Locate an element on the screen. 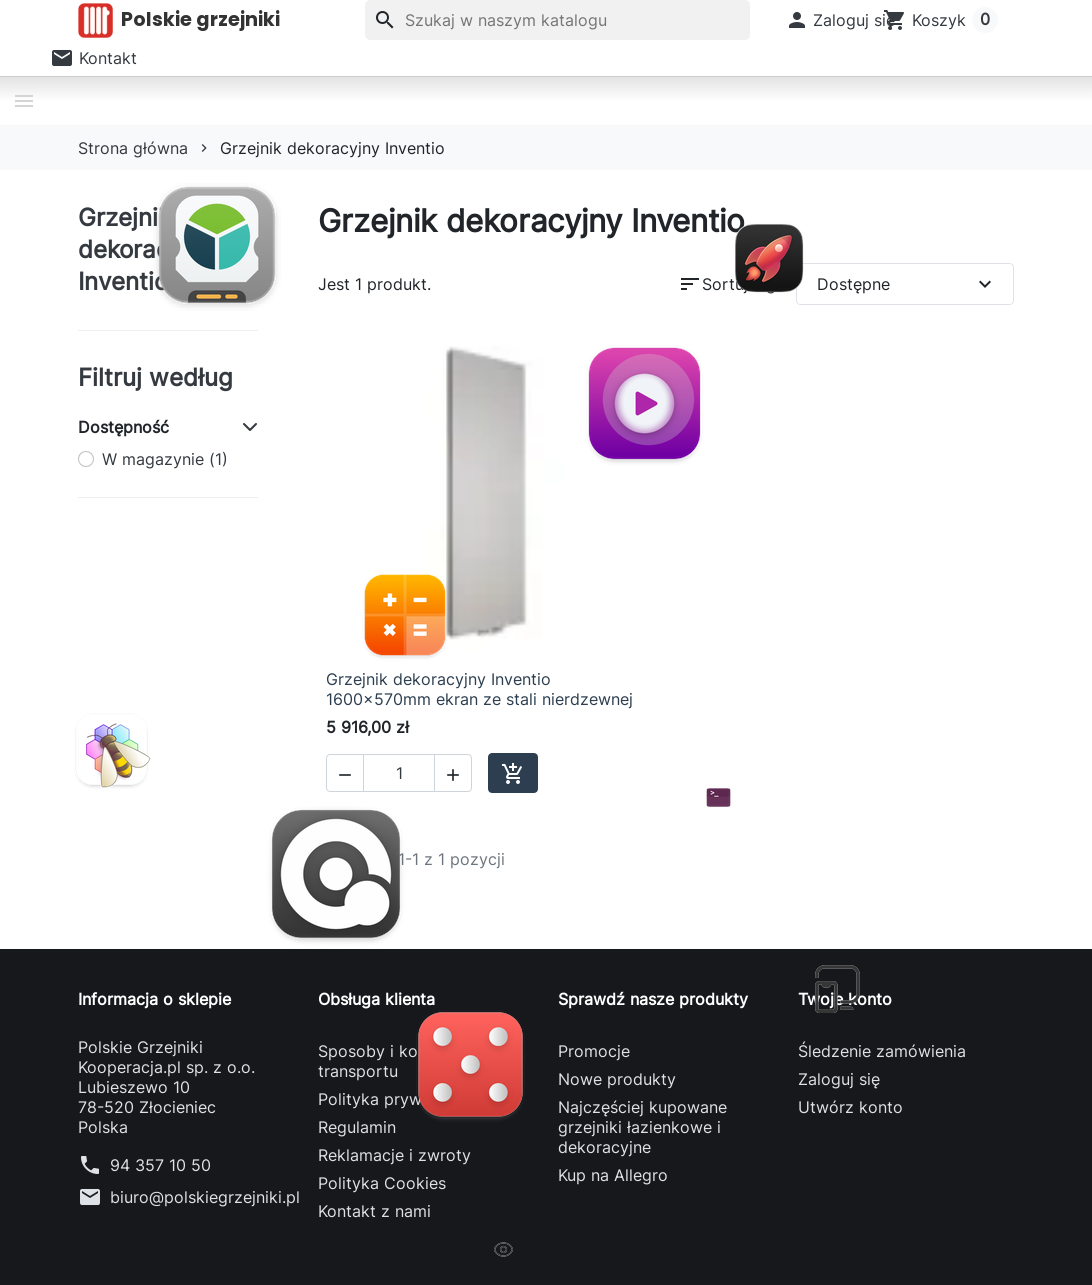  open the games app or library is located at coordinates (769, 258).